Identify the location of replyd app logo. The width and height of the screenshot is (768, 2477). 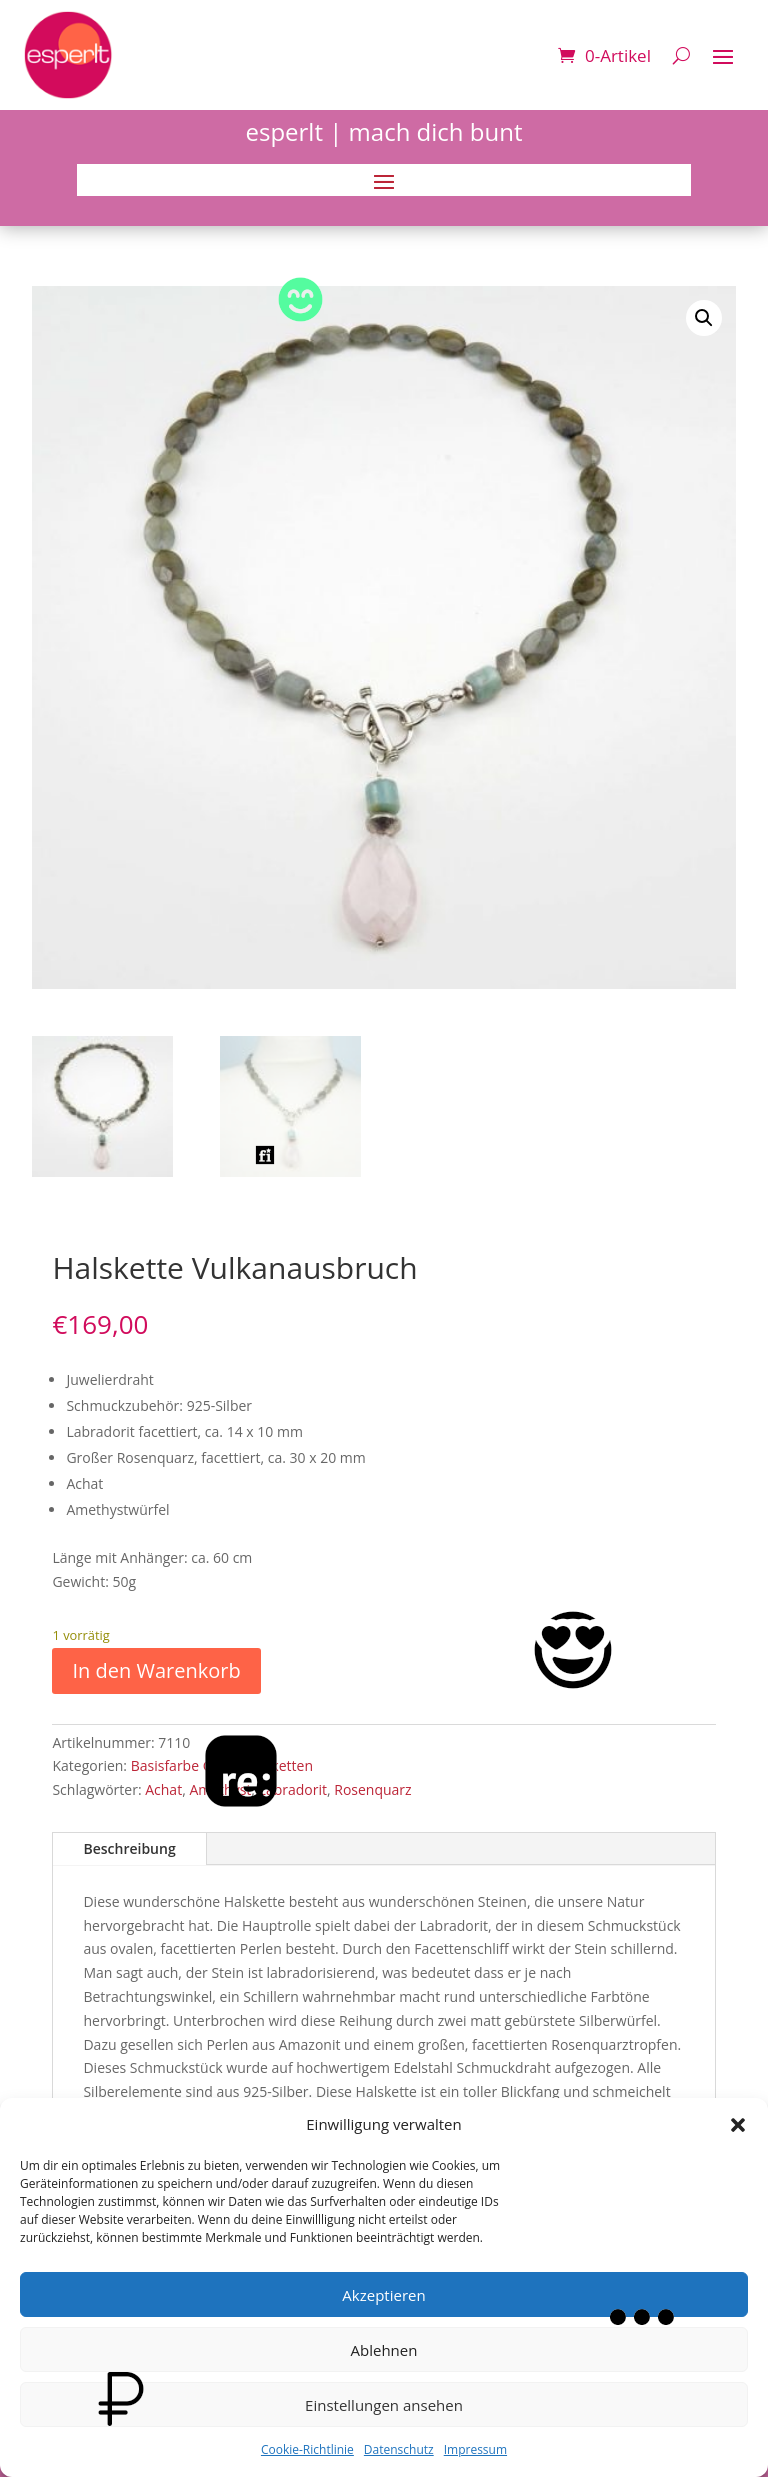
(241, 1771).